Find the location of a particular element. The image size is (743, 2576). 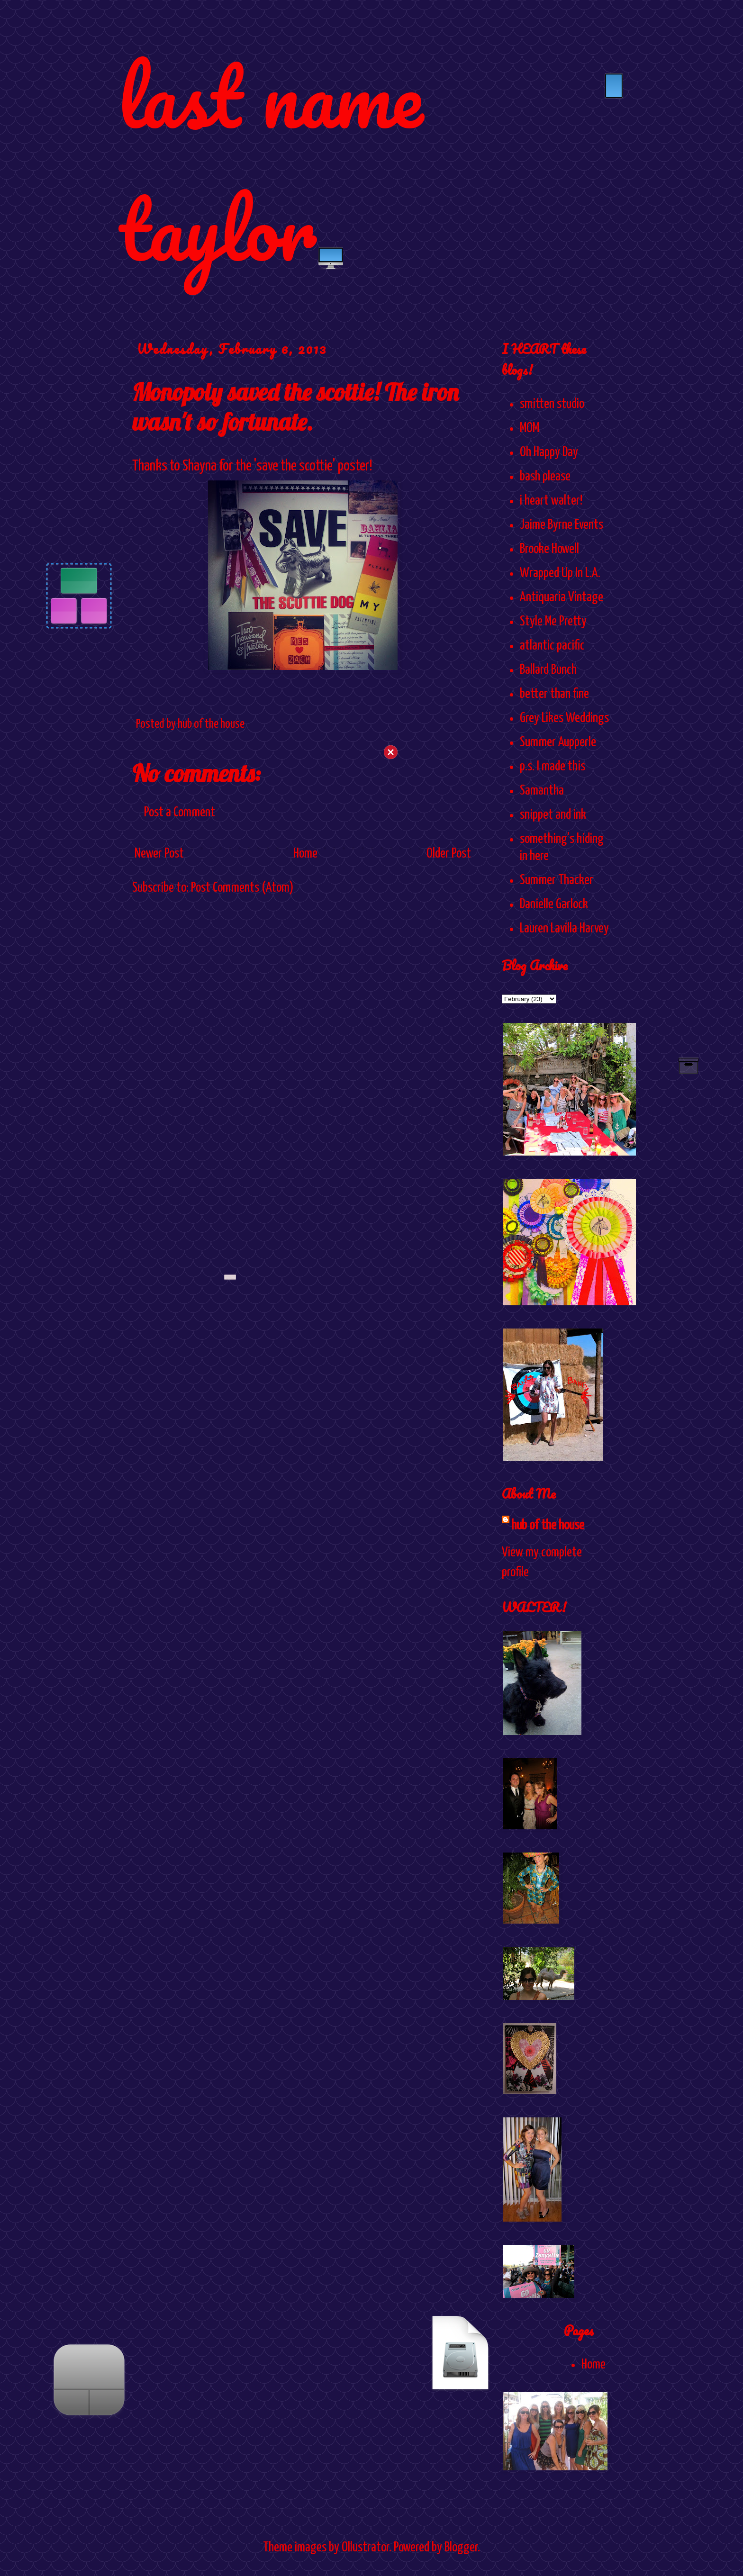

select all items in the current view is located at coordinates (79, 596).